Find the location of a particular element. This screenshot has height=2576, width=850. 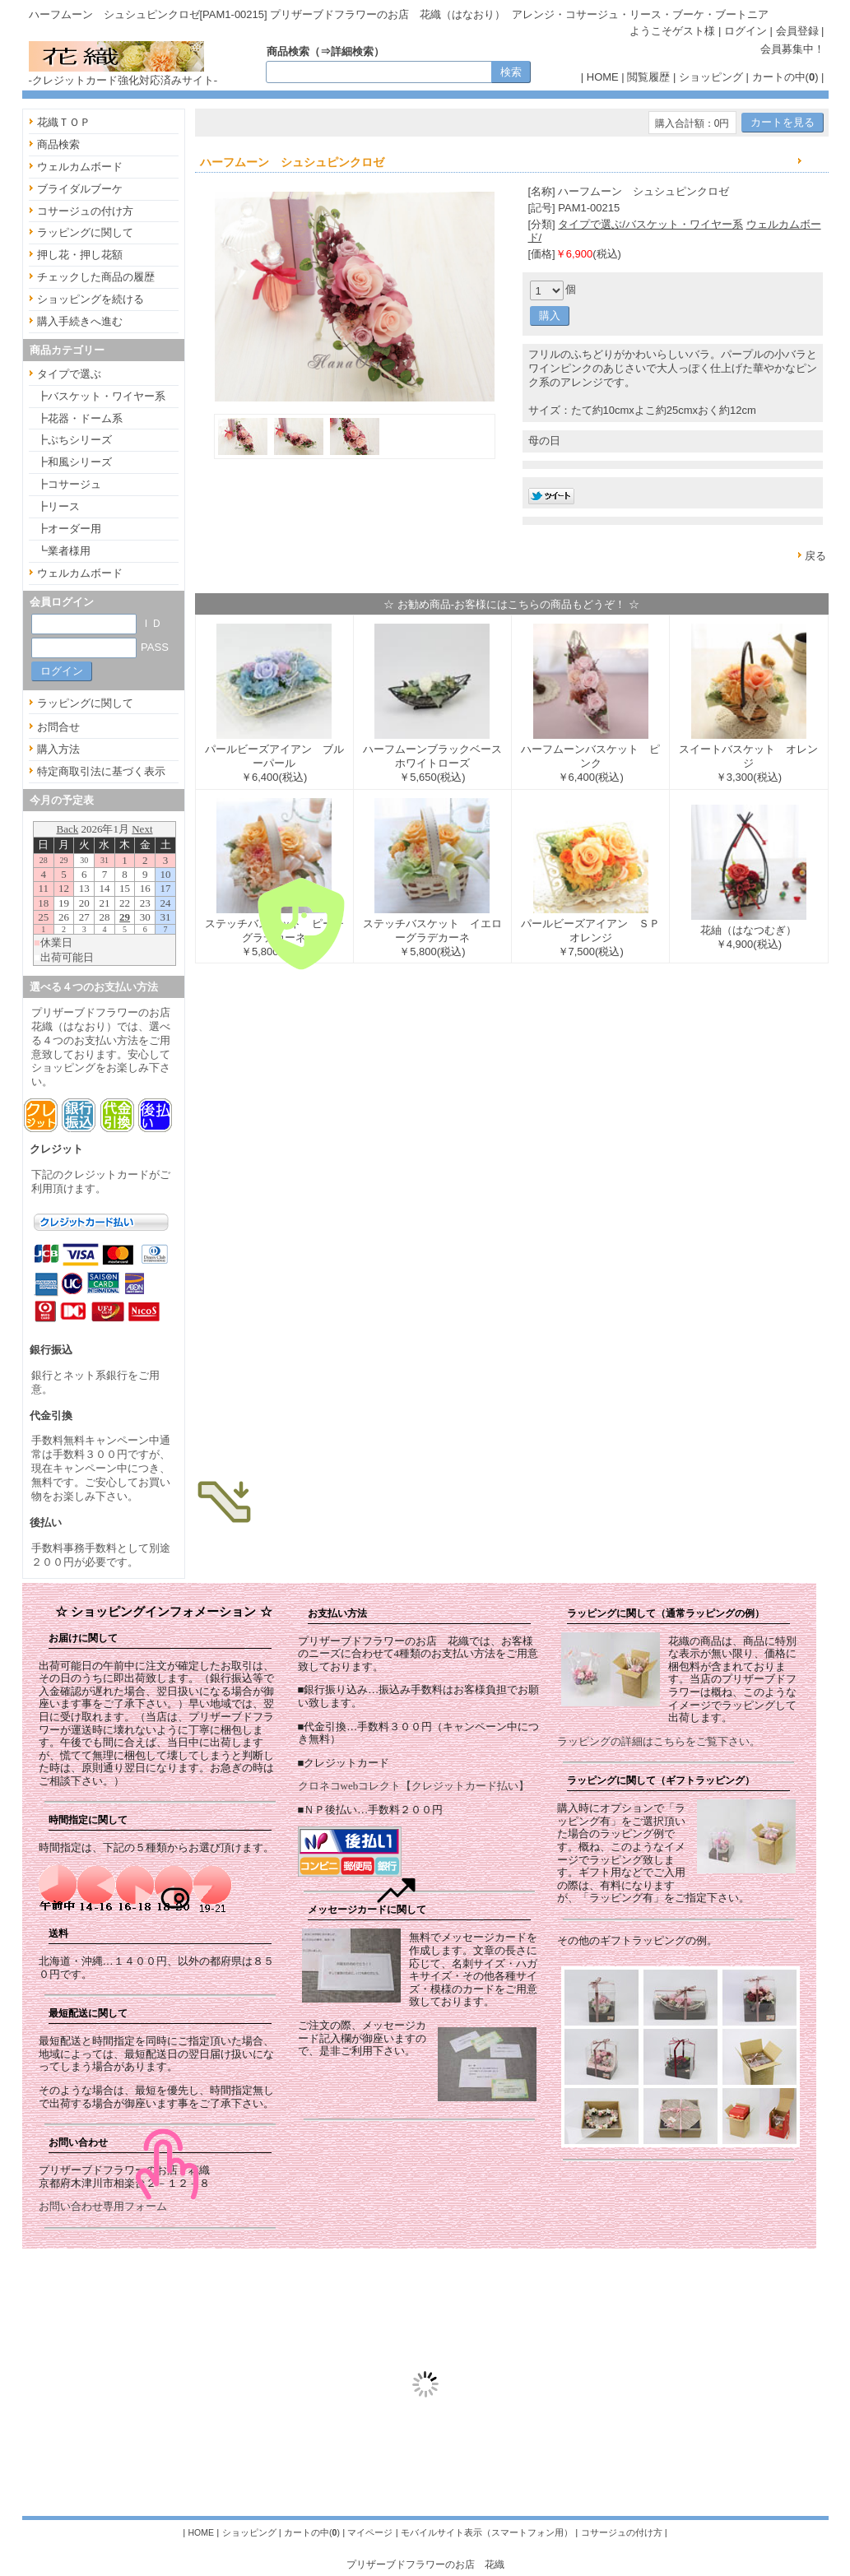

toggle switch in the on/enabled position is located at coordinates (175, 1898).